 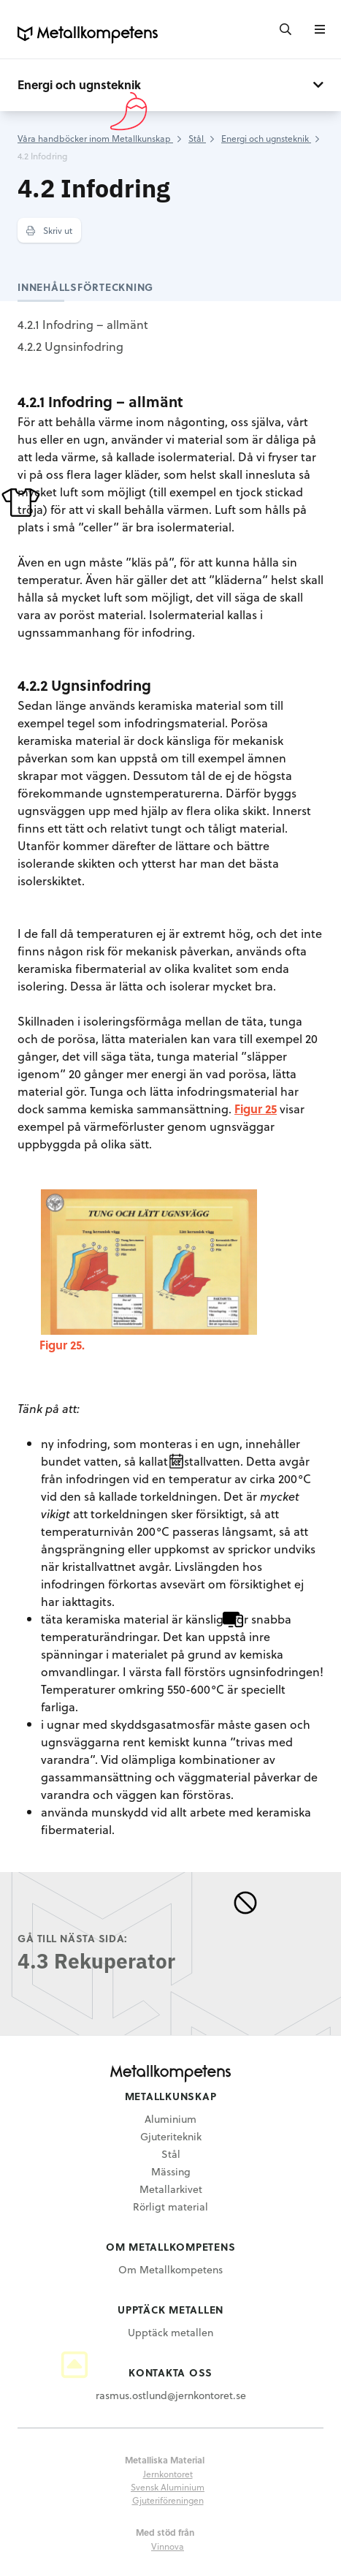 What do you see at coordinates (232, 1619) in the screenshot?
I see `manage connected devices` at bounding box center [232, 1619].